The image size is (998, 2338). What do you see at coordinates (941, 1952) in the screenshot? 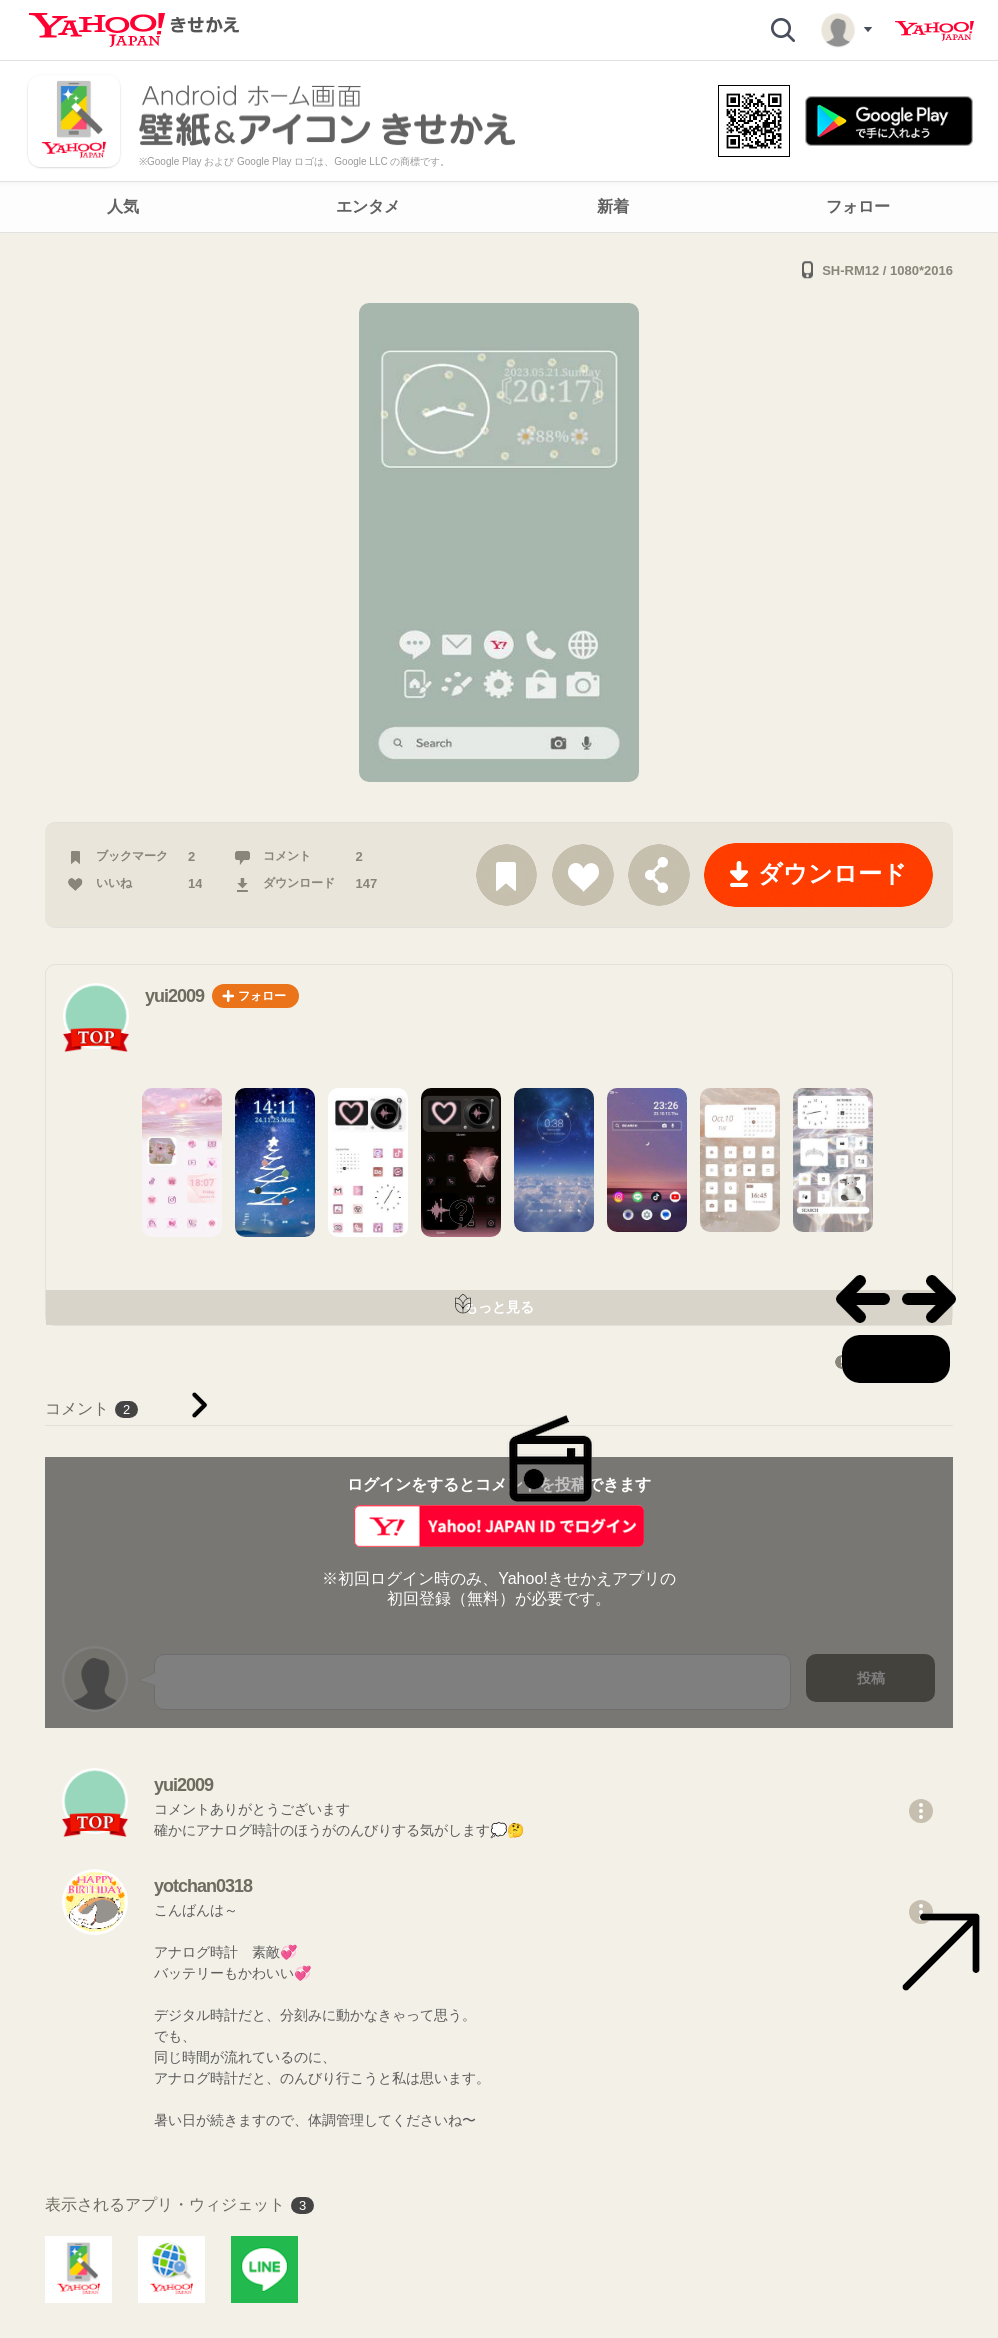
I see `open link in new tab or window` at bounding box center [941, 1952].